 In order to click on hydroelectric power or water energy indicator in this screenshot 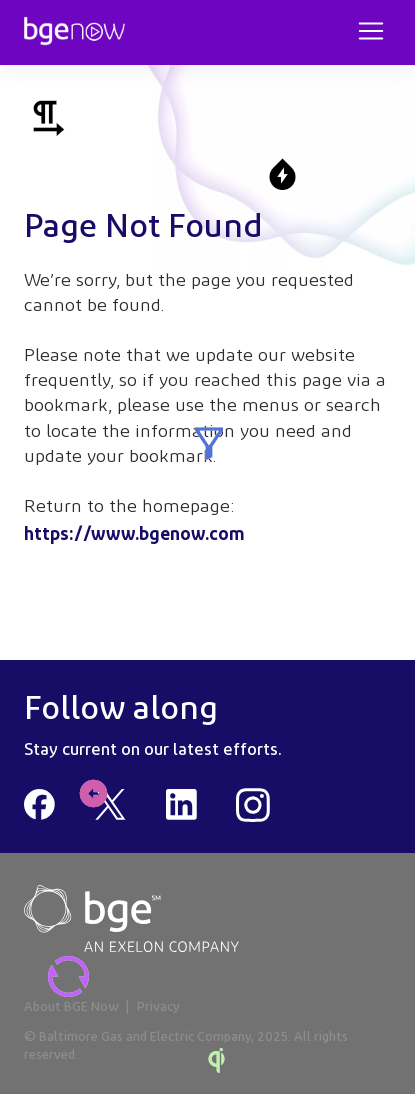, I will do `click(282, 175)`.